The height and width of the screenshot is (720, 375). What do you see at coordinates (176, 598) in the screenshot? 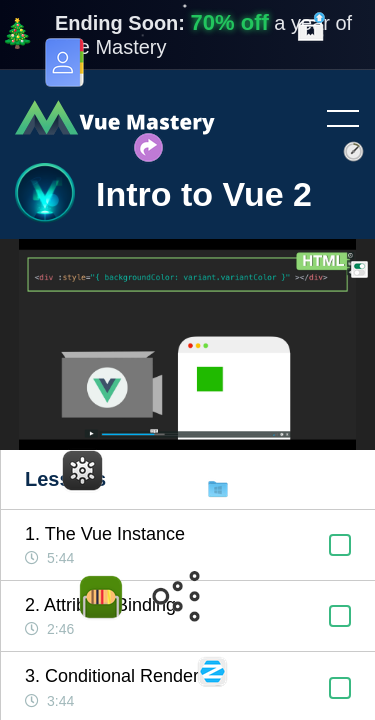
I see `track or monitor folder activity` at bounding box center [176, 598].